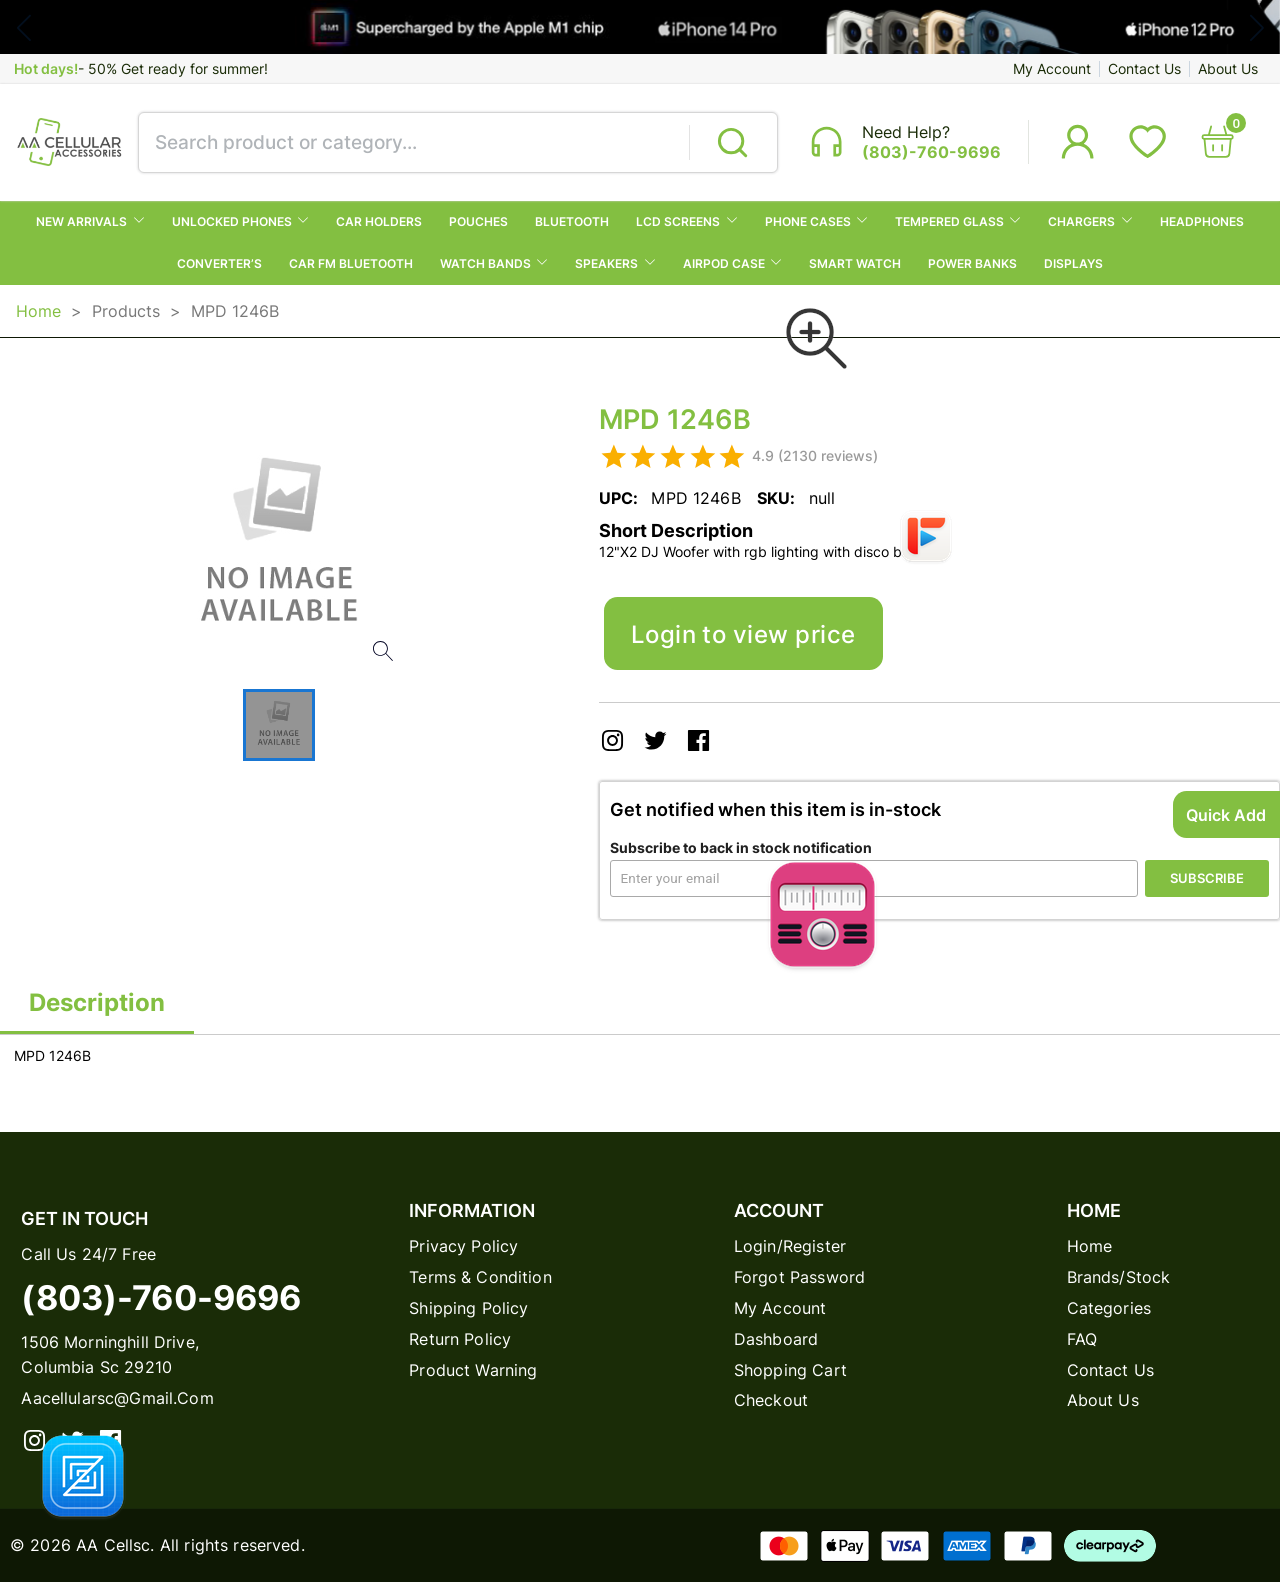 This screenshot has height=1582, width=1280. I want to click on open FreeTube app, so click(926, 536).